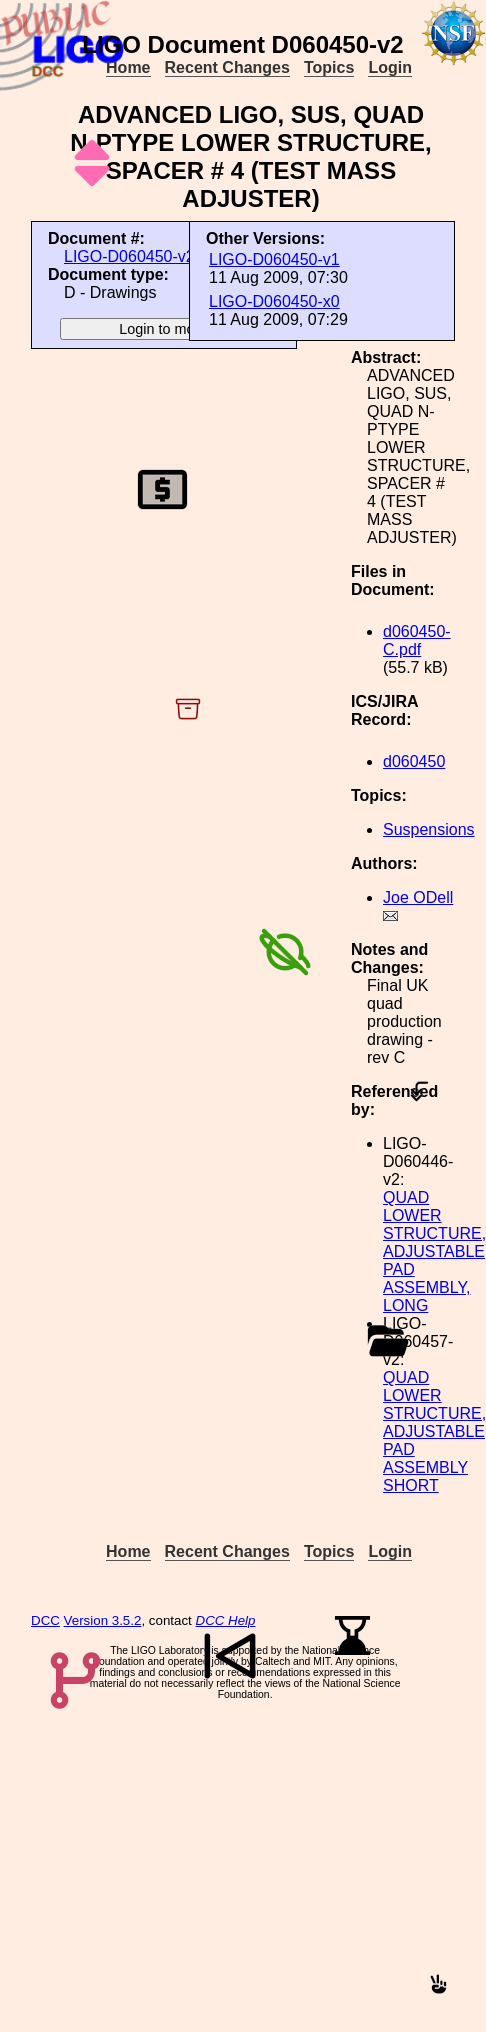  Describe the element at coordinates (230, 1656) in the screenshot. I see `skip to previous track` at that location.